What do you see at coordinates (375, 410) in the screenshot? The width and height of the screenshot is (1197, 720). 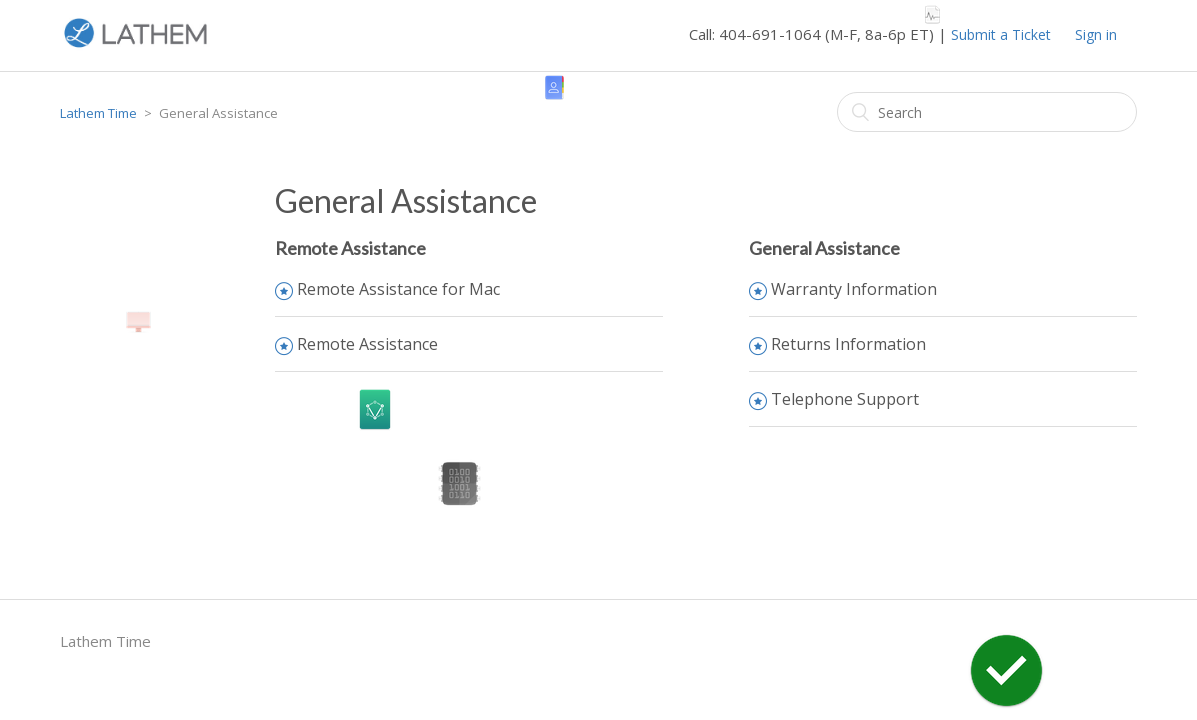 I see `vector graphics template file` at bounding box center [375, 410].